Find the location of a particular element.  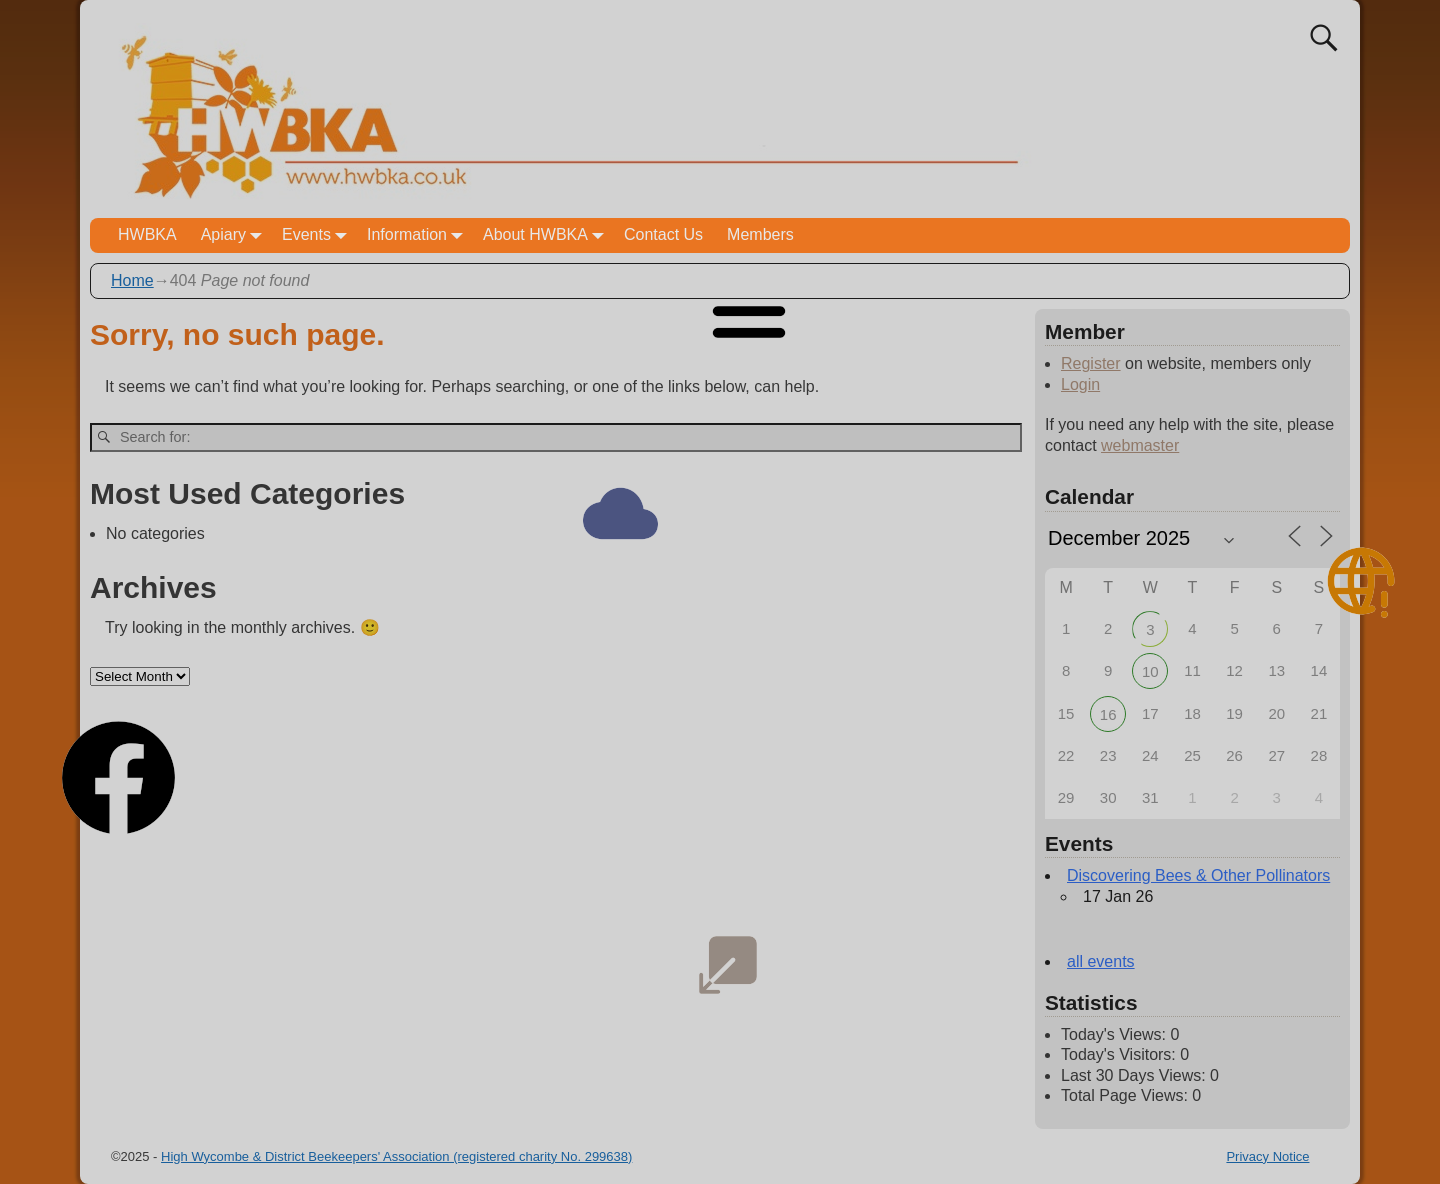

collapse or minimize content is located at coordinates (728, 965).